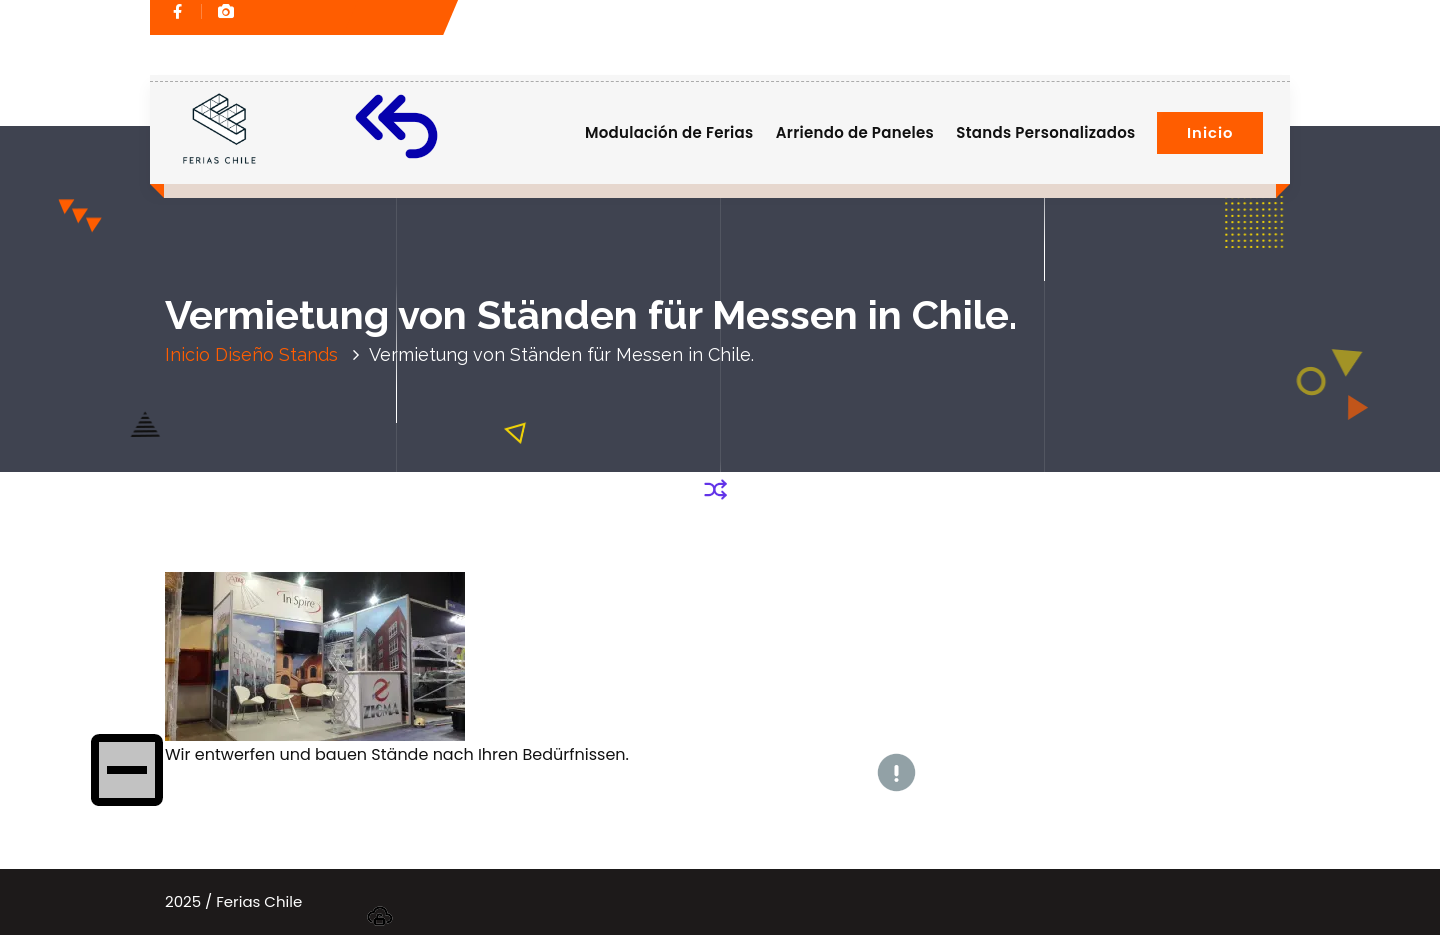  I want to click on shuffle or randomize playback order, so click(715, 489).